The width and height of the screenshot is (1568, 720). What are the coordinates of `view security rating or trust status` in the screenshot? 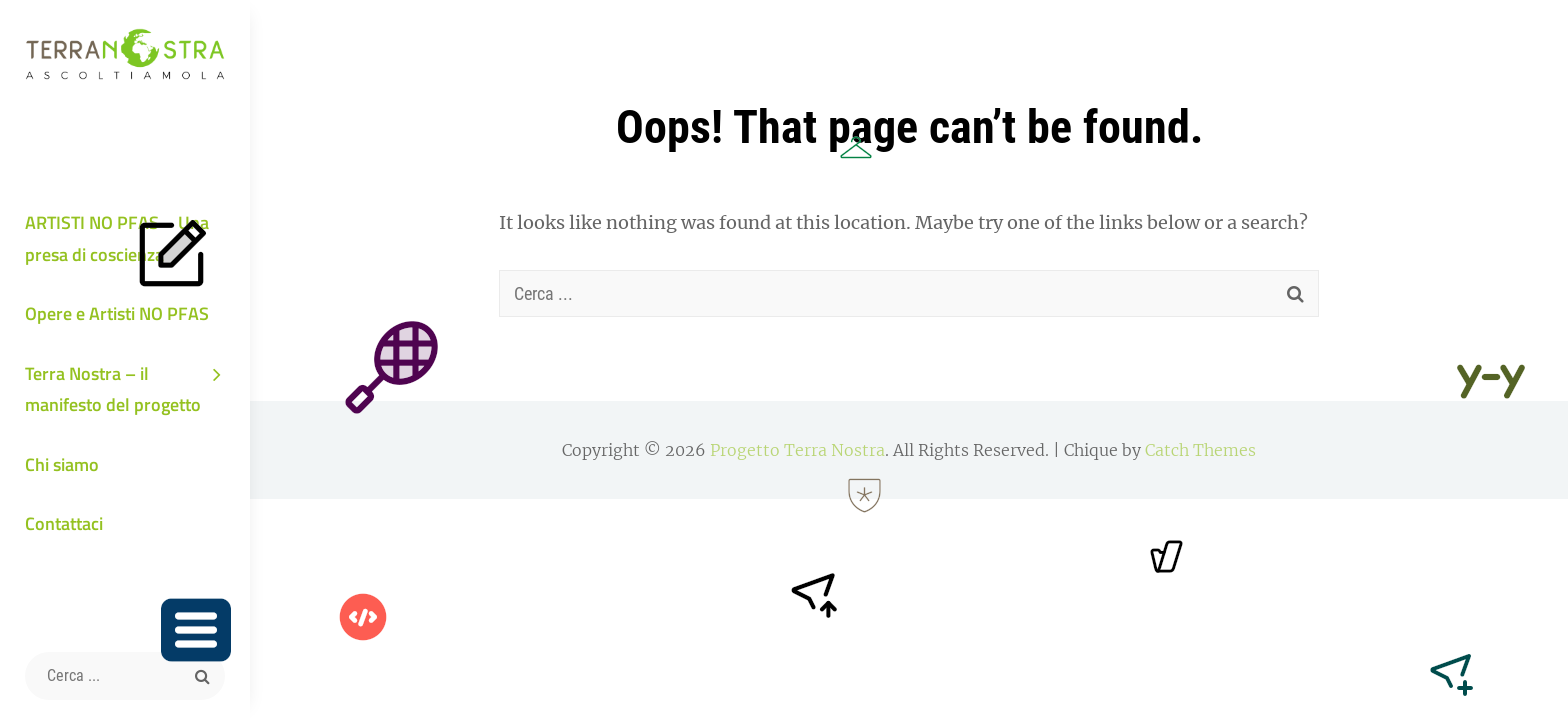 It's located at (864, 493).